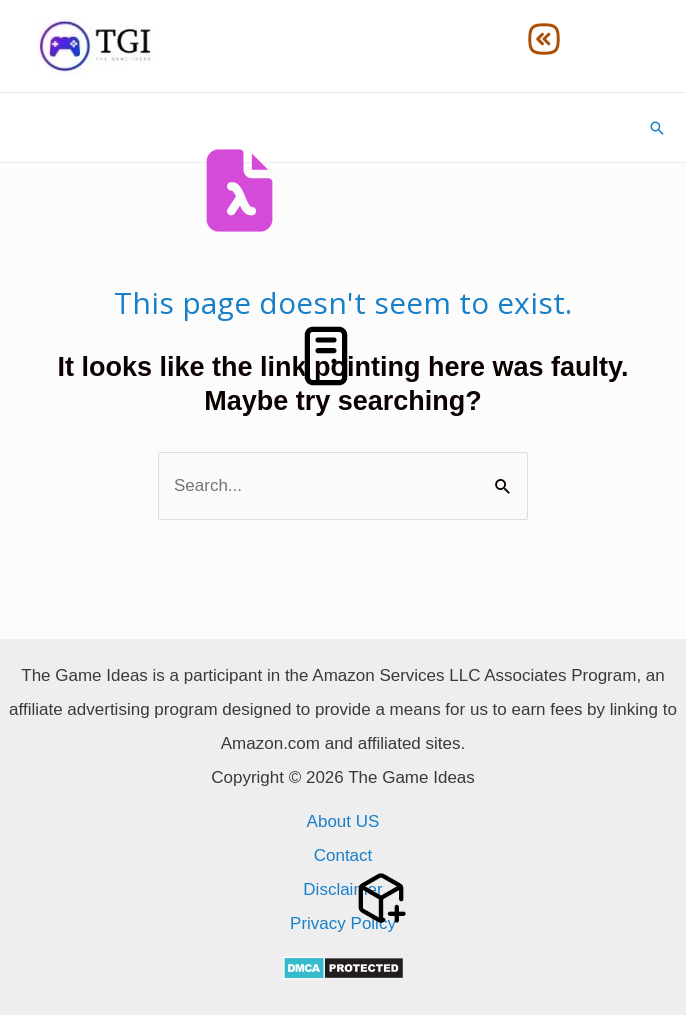 The height and width of the screenshot is (1015, 686). What do you see at coordinates (239, 190) in the screenshot?
I see `open a lambda function file` at bounding box center [239, 190].